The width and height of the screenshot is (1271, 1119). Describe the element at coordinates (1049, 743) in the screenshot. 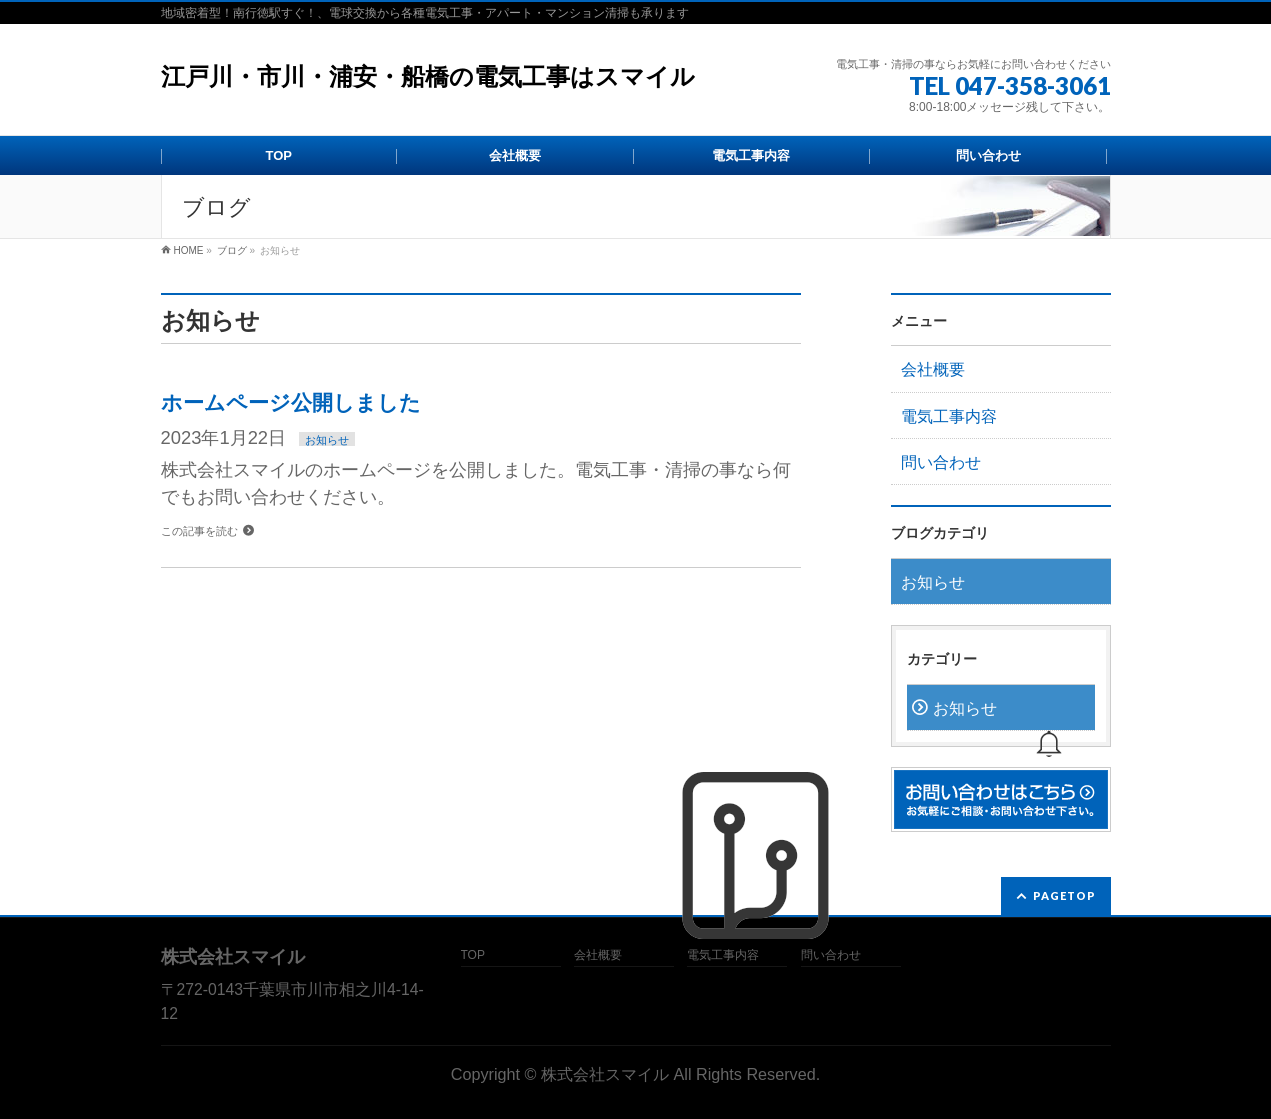

I see `access notification settings` at that location.